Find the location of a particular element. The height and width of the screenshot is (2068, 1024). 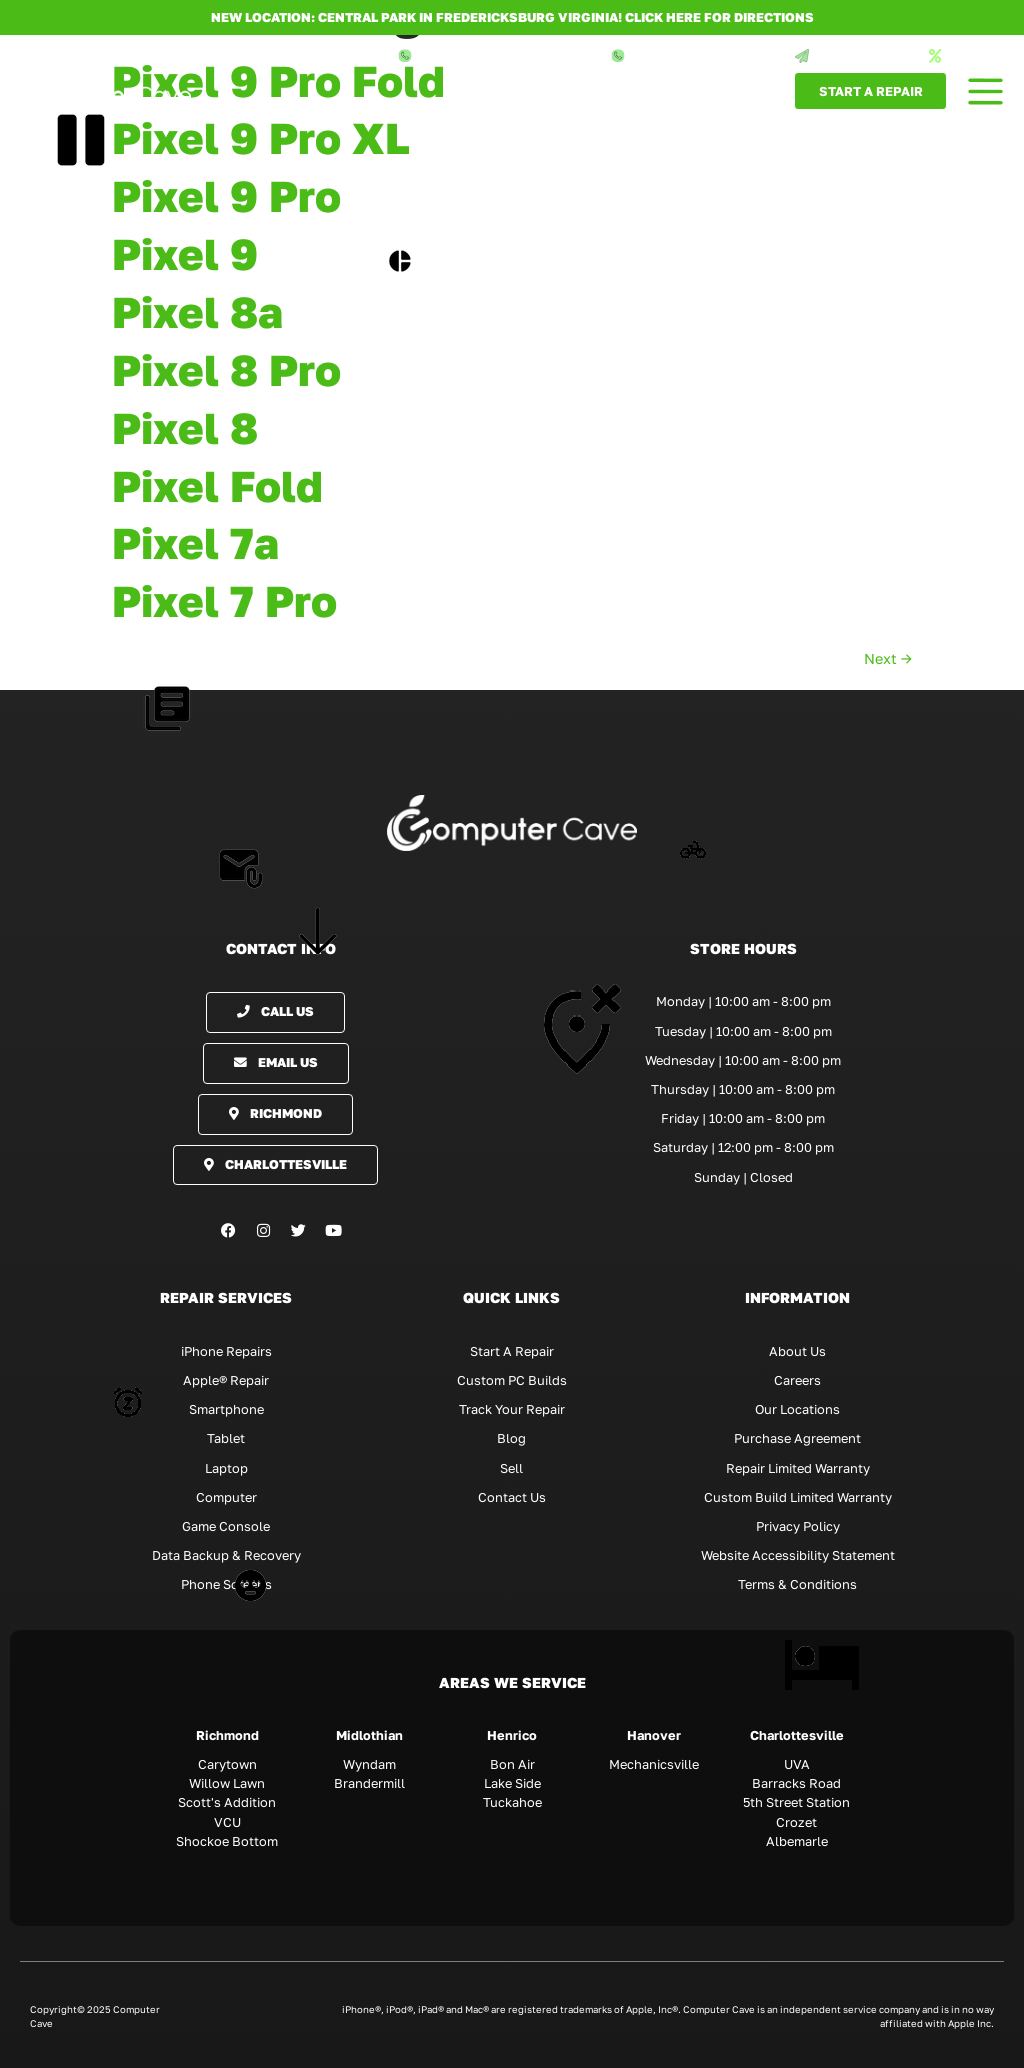

express annoyance or disinterest in a reaction is located at coordinates (250, 1585).